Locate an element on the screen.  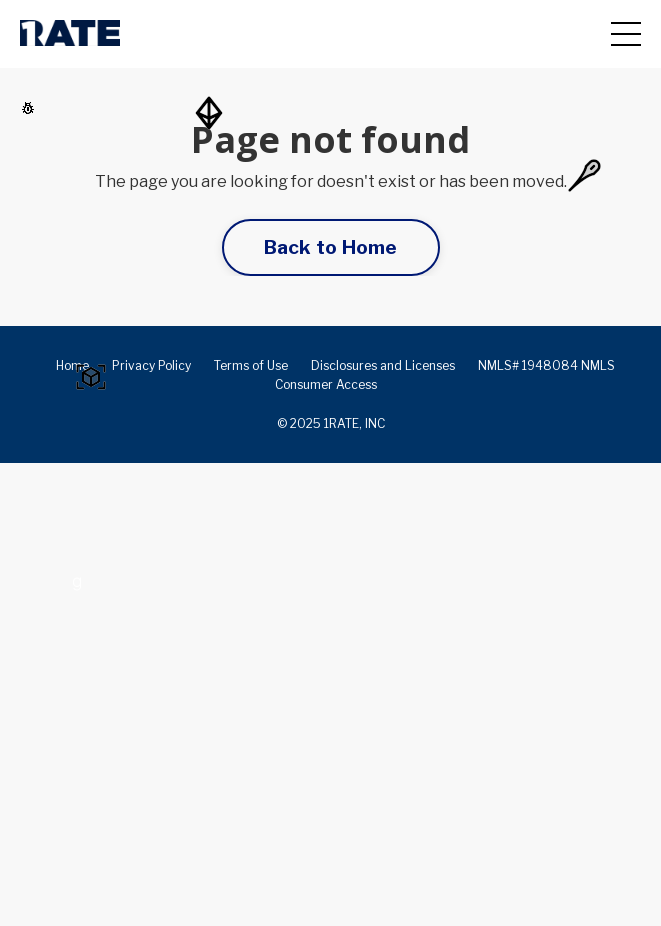
ethereum cryptocurrency symbol is located at coordinates (209, 113).